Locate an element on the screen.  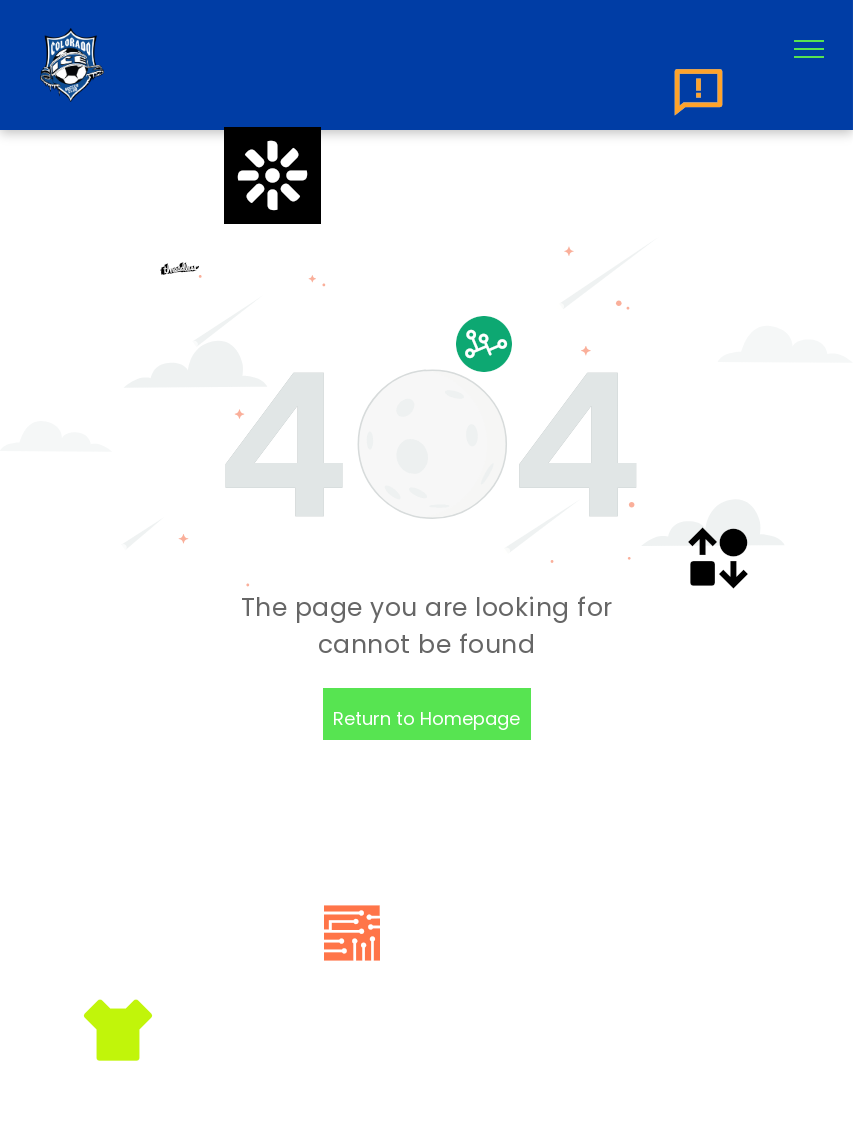
submit feedback or report an issue is located at coordinates (698, 90).